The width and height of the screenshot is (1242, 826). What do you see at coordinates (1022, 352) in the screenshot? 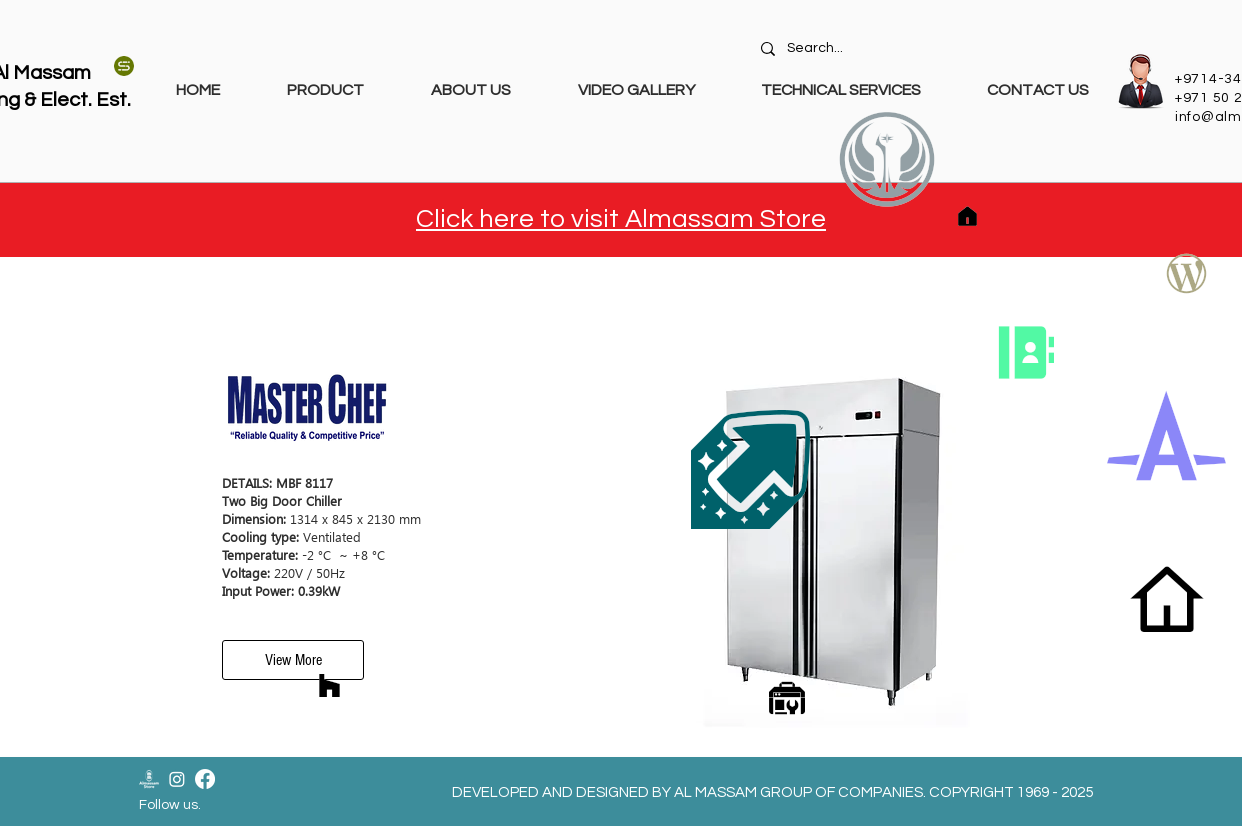
I see `open your contacts book` at bounding box center [1022, 352].